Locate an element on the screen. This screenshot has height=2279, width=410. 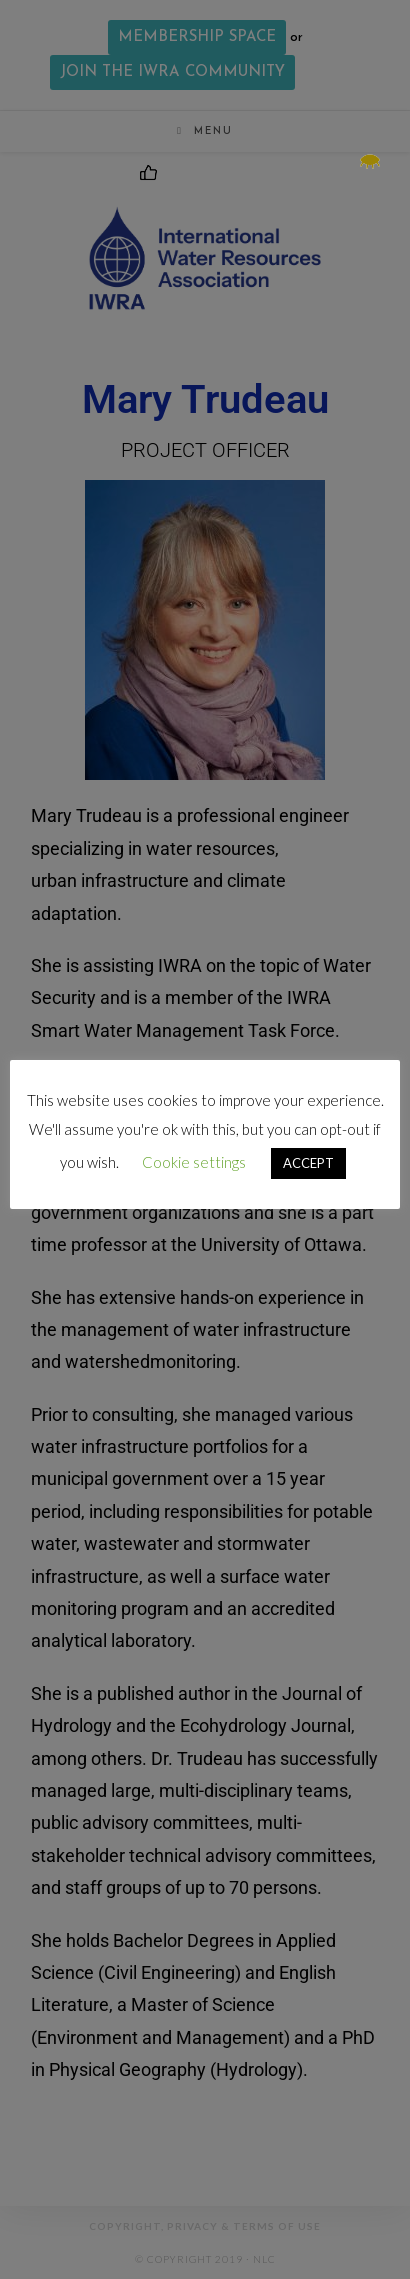
like or approve a post is located at coordinates (148, 173).